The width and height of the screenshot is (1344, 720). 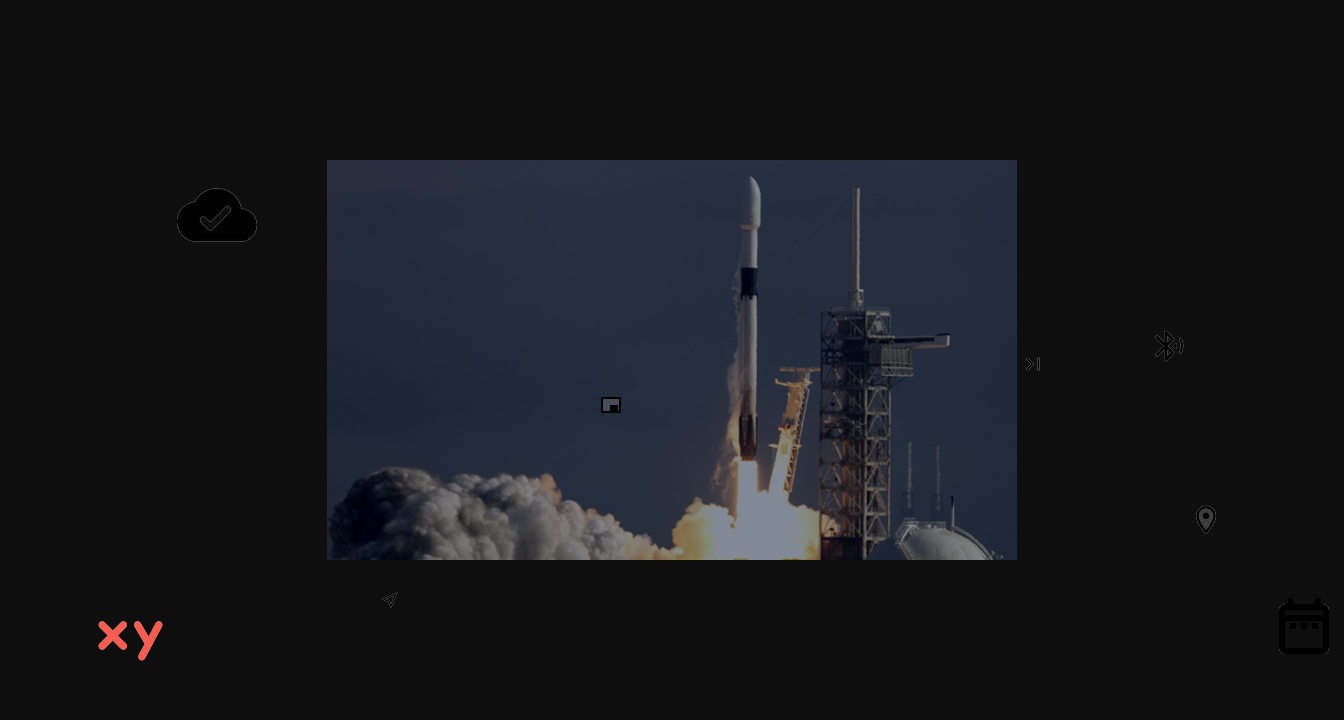 I want to click on access navigation or get directions, so click(x=390, y=600).